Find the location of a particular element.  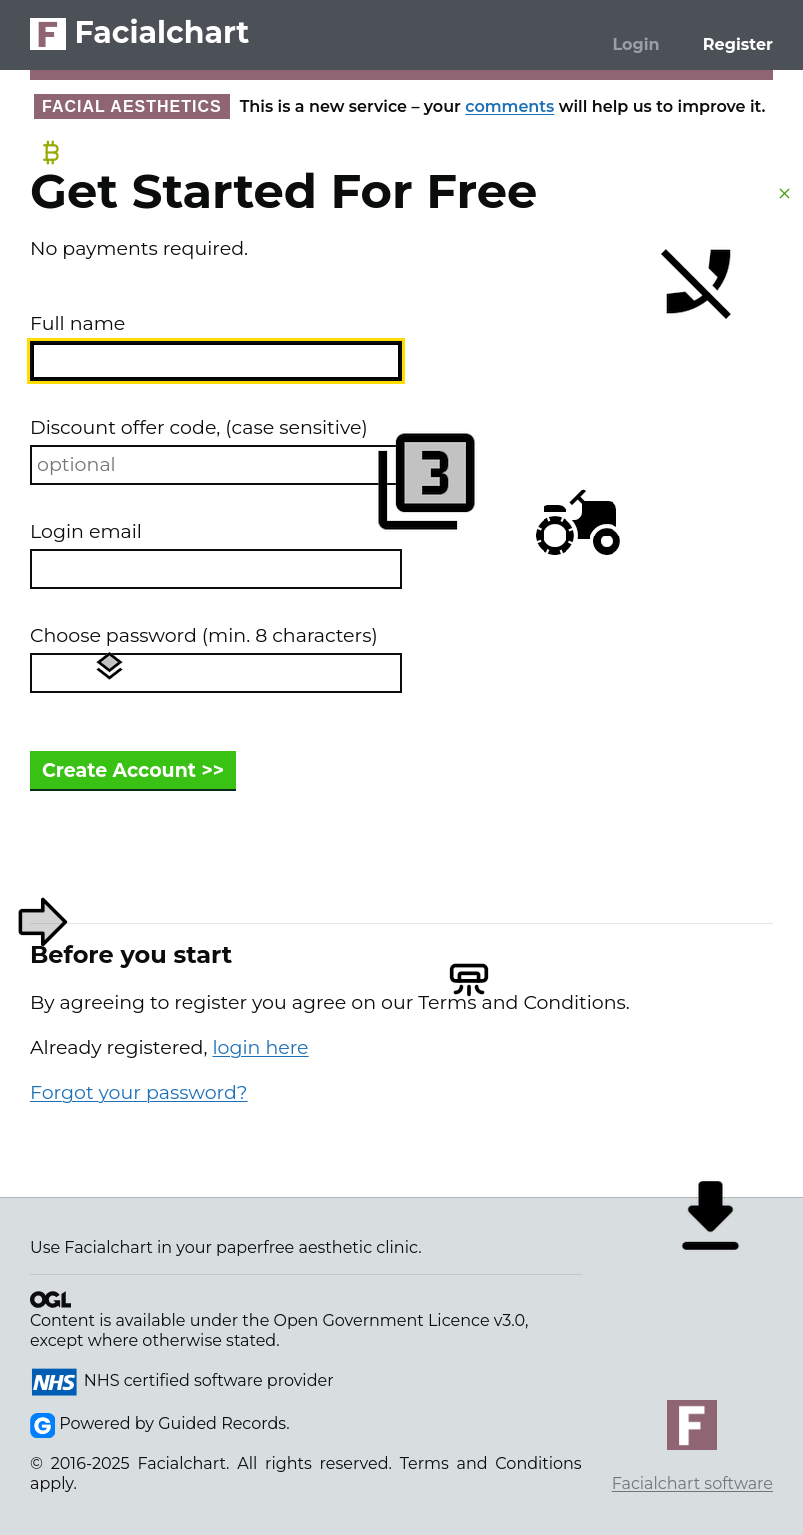

select filter option 3 is located at coordinates (426, 481).